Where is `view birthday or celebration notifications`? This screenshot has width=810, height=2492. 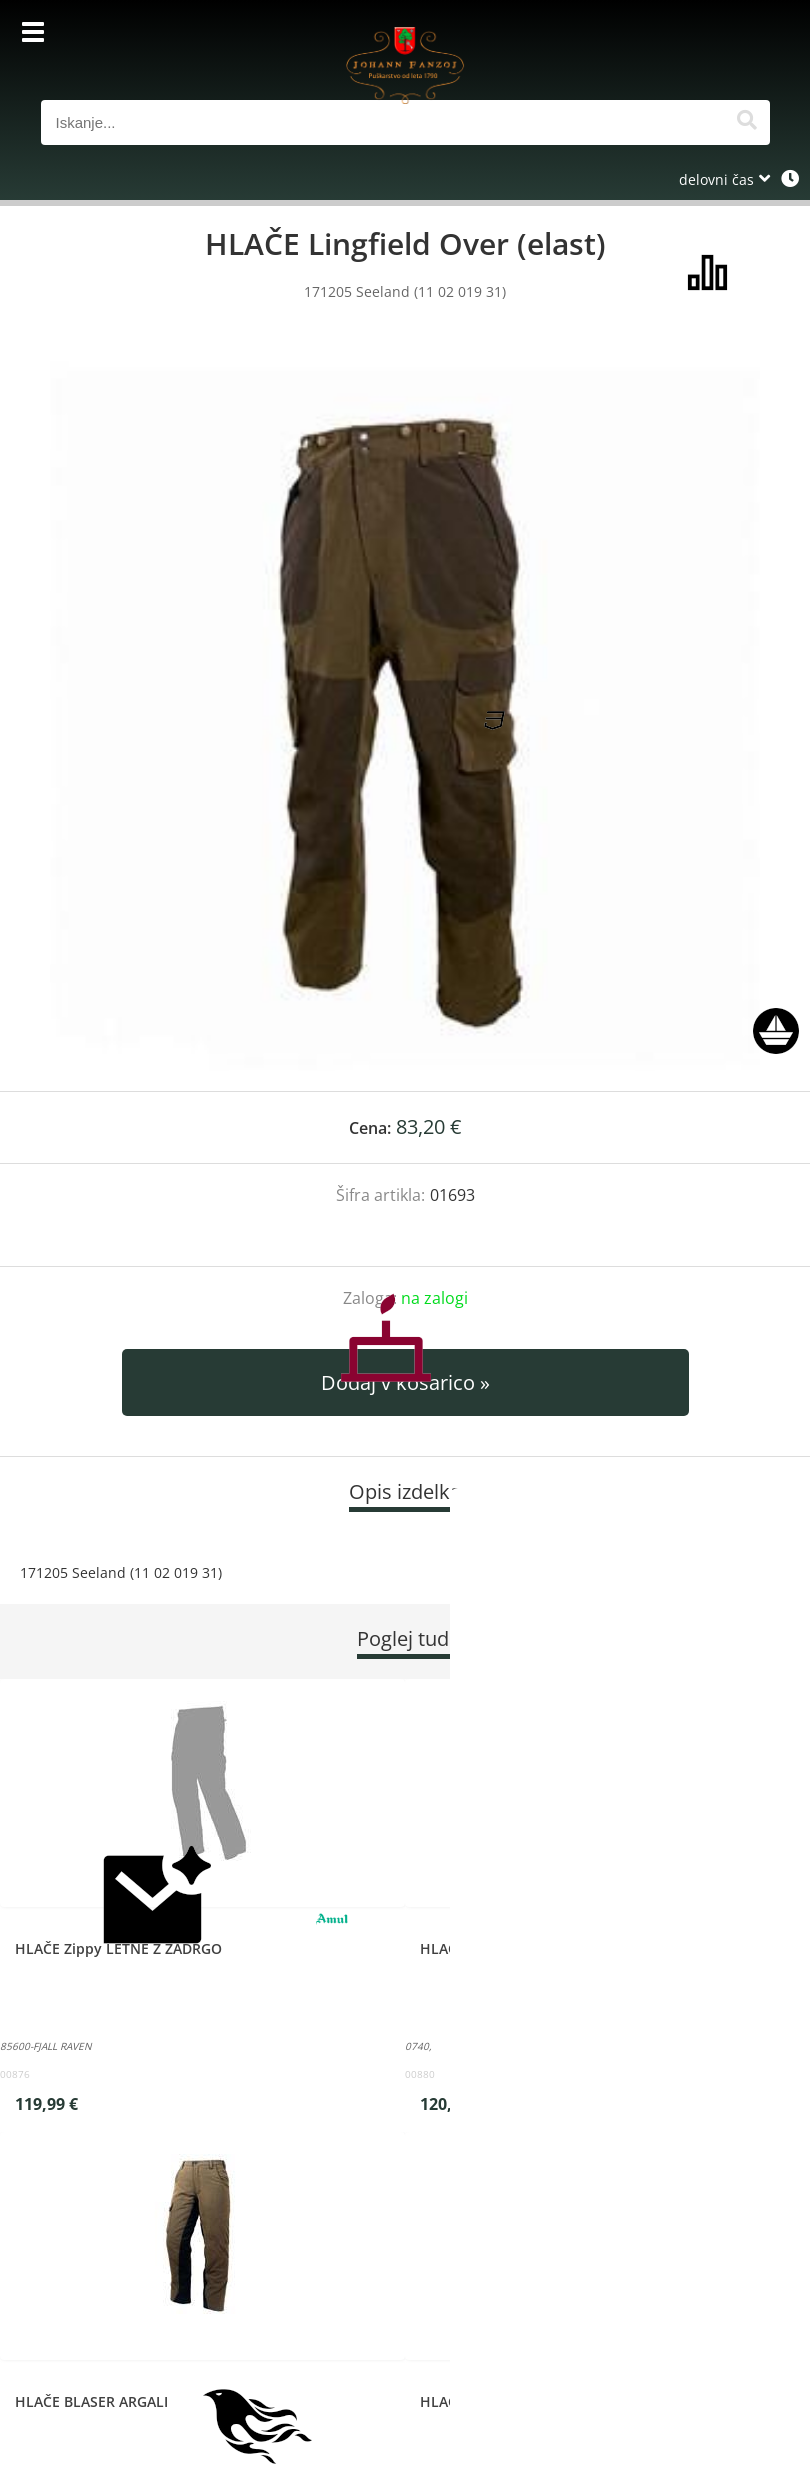 view birthday or celebration notifications is located at coordinates (386, 1341).